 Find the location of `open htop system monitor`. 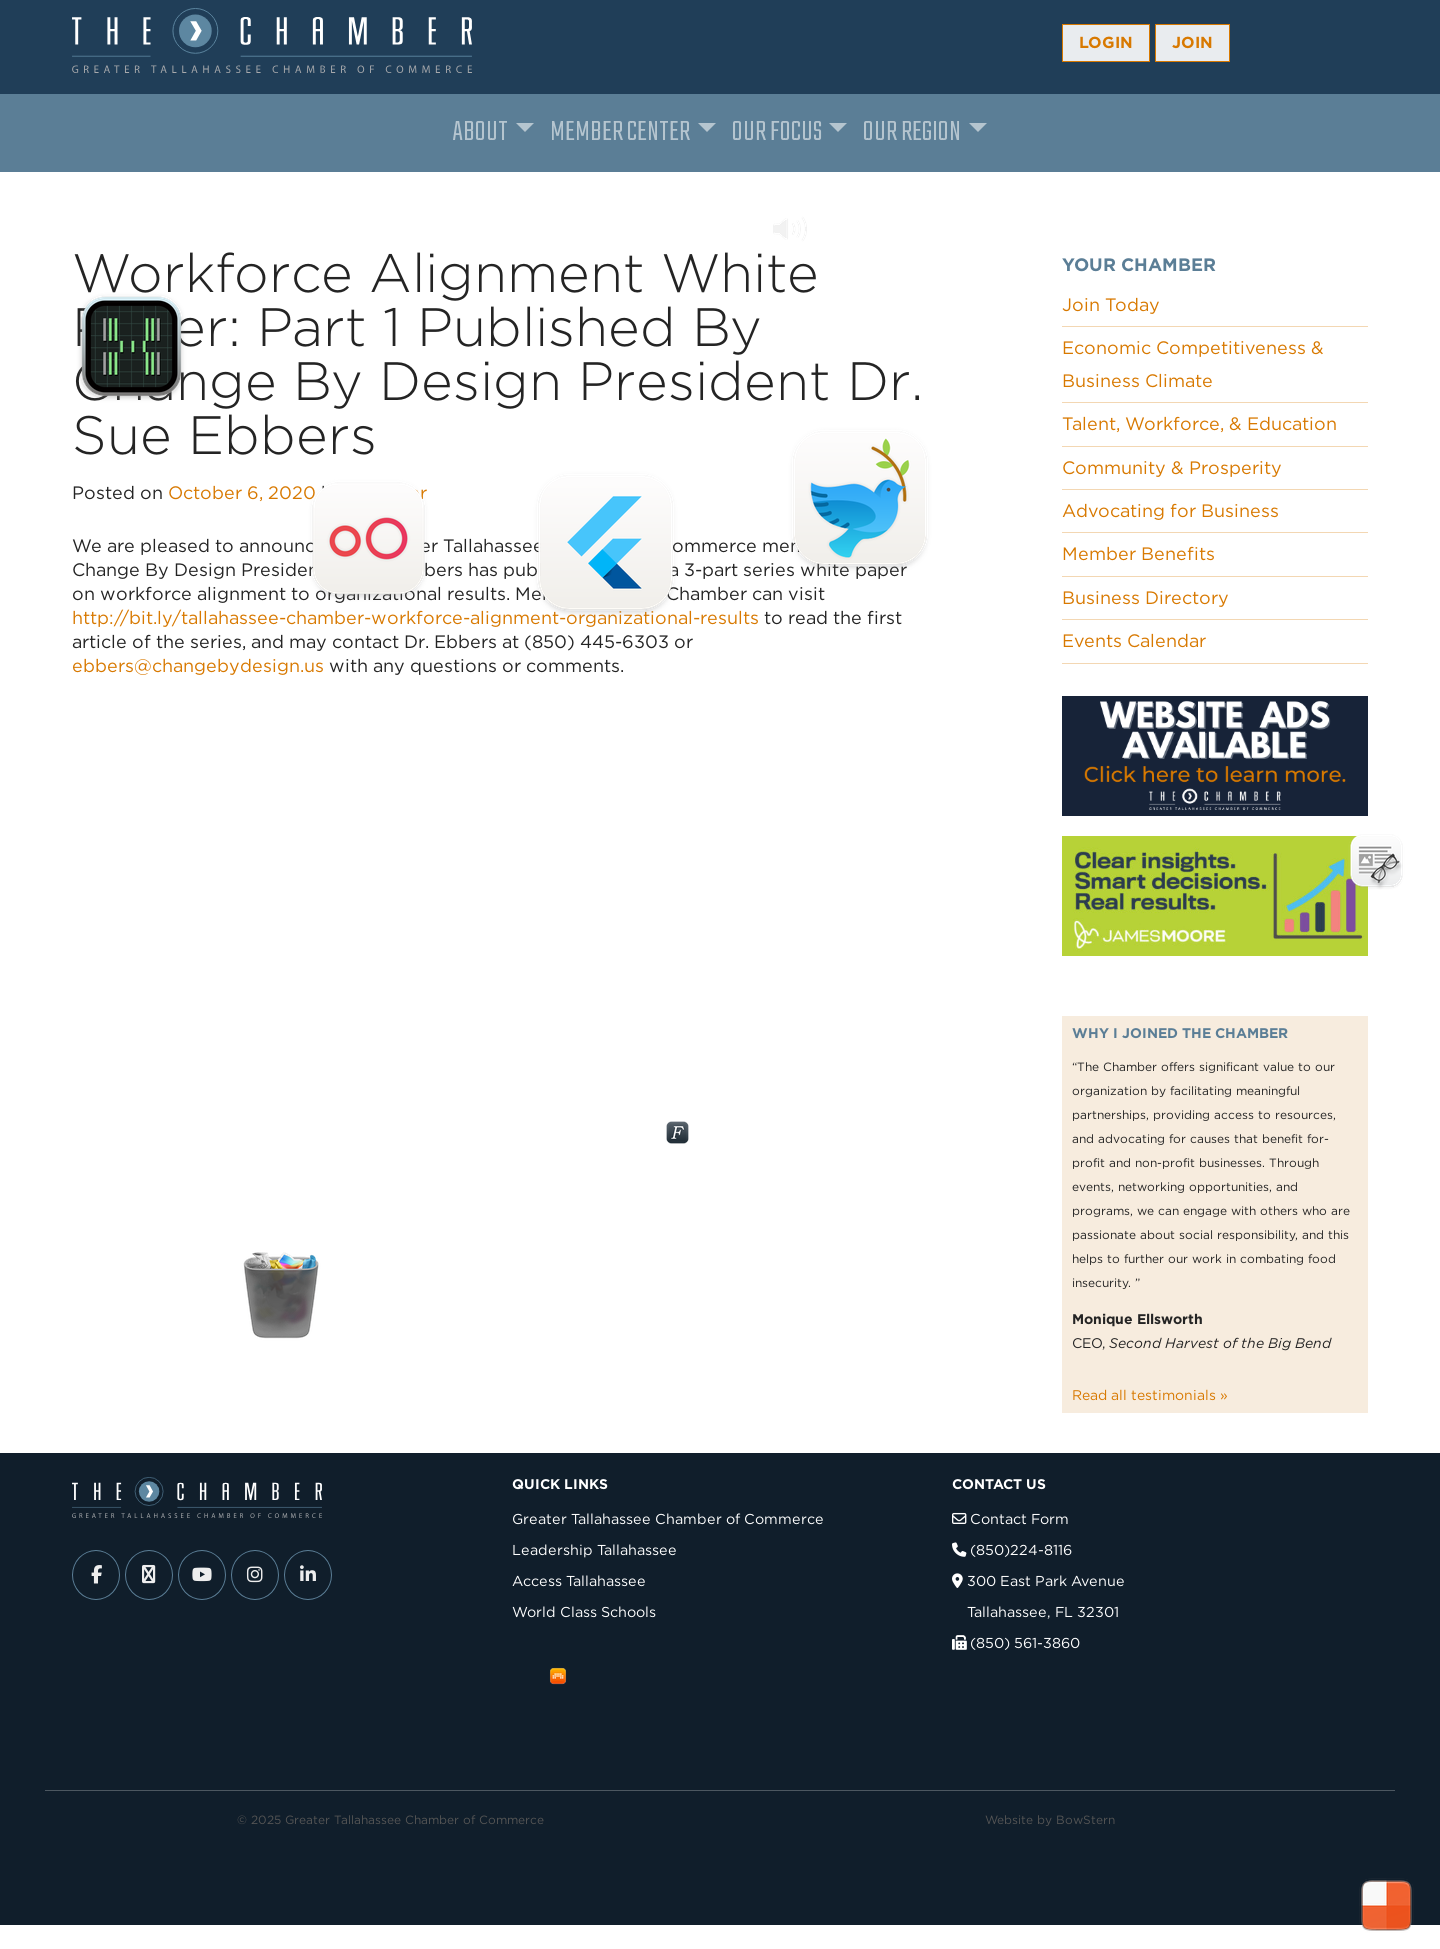

open htop system monitor is located at coordinates (131, 346).